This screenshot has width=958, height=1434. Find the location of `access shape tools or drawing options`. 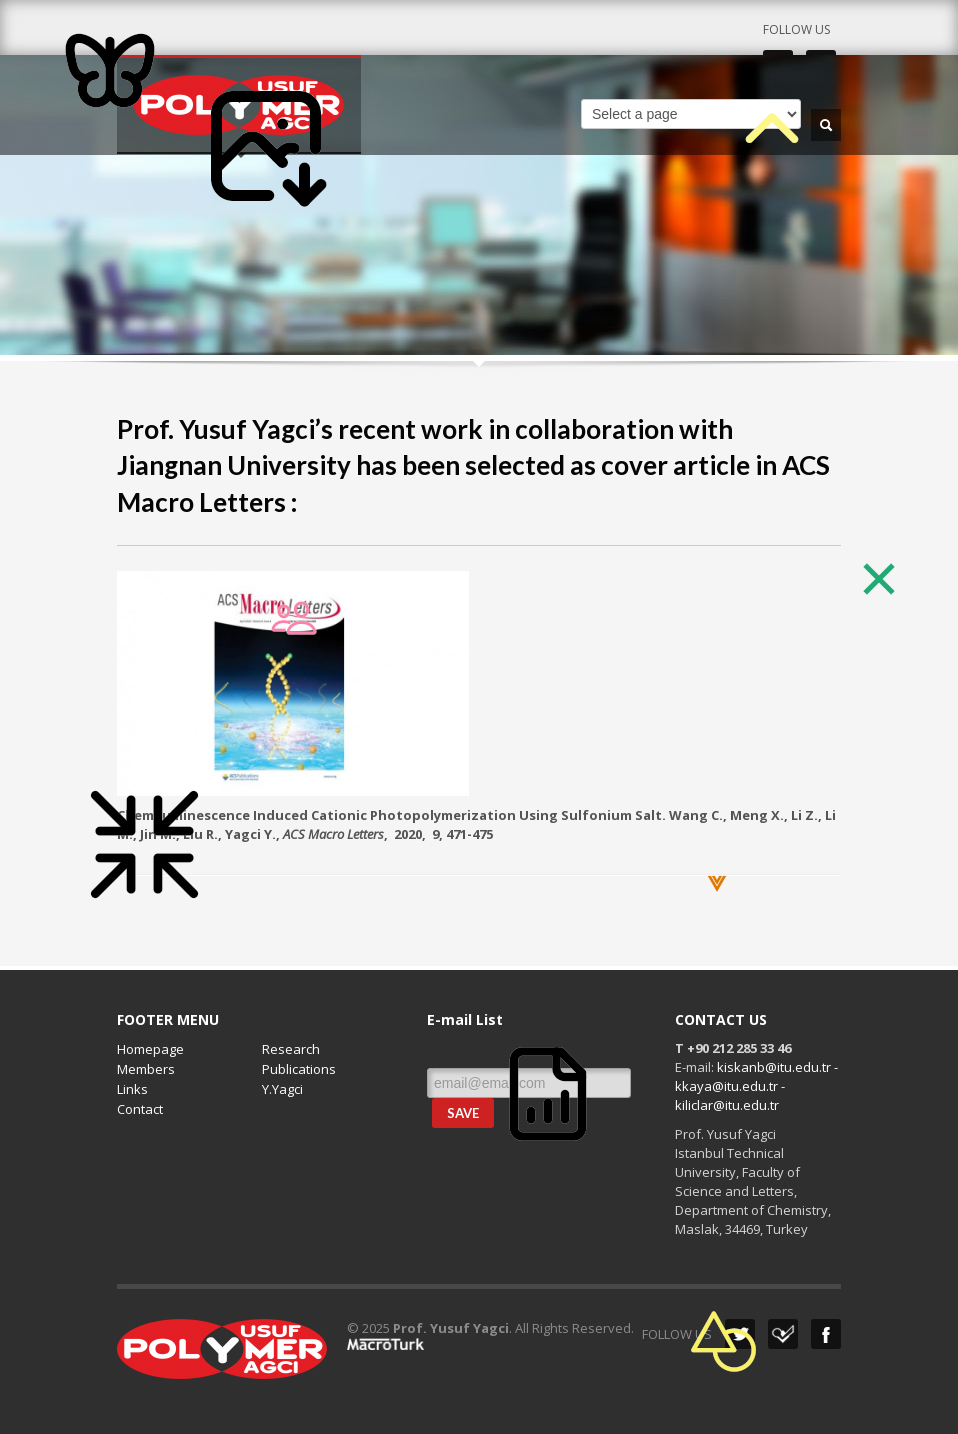

access shape tools or drawing options is located at coordinates (723, 1341).